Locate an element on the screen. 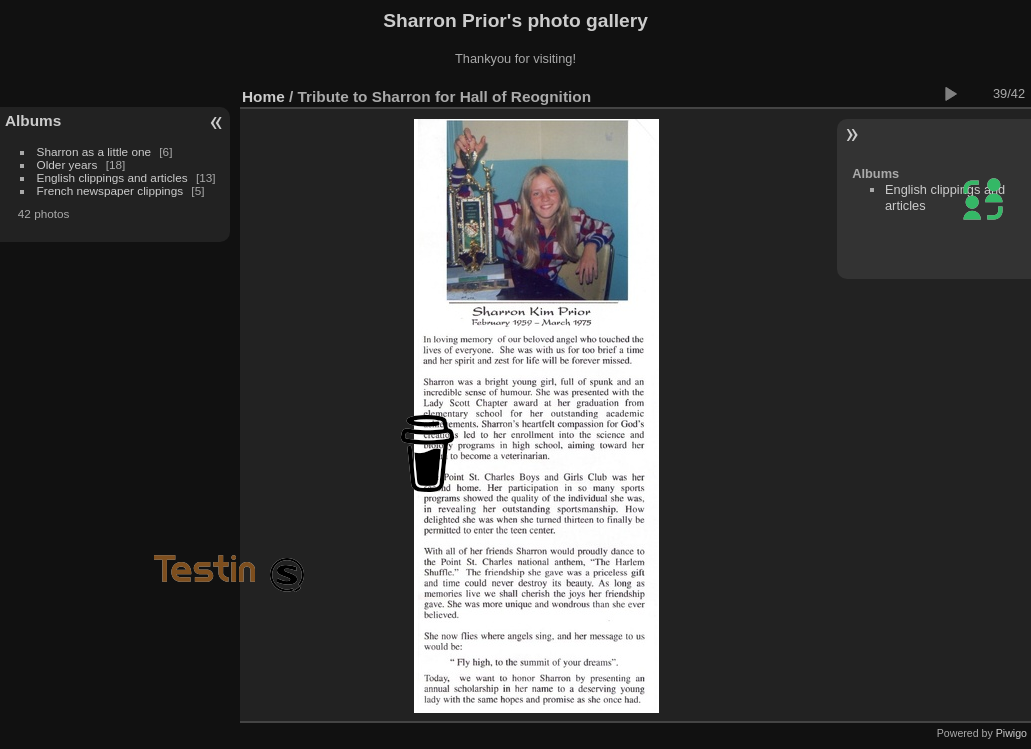 This screenshot has height=749, width=1031. support the creator via Buy Me a Coffee is located at coordinates (427, 453).